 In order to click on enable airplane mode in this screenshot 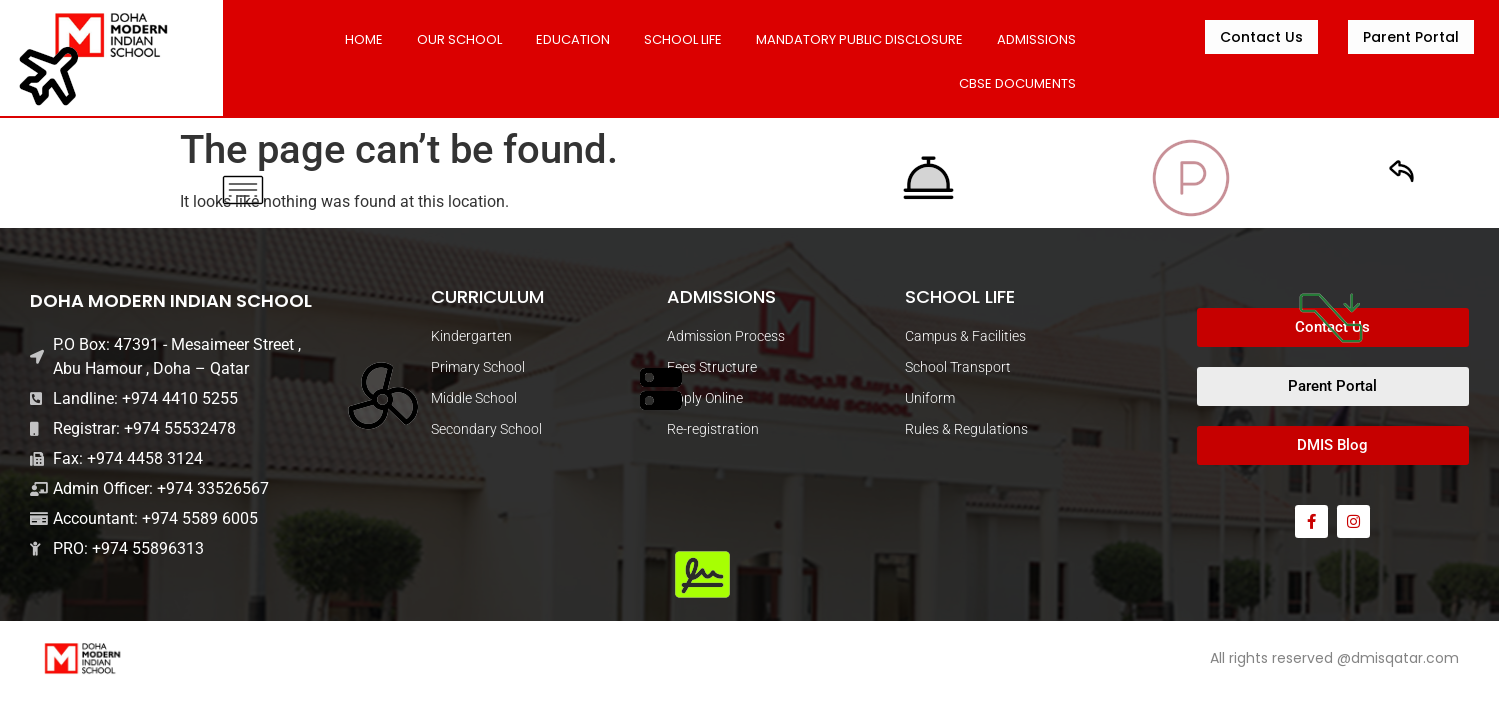, I will do `click(50, 75)`.